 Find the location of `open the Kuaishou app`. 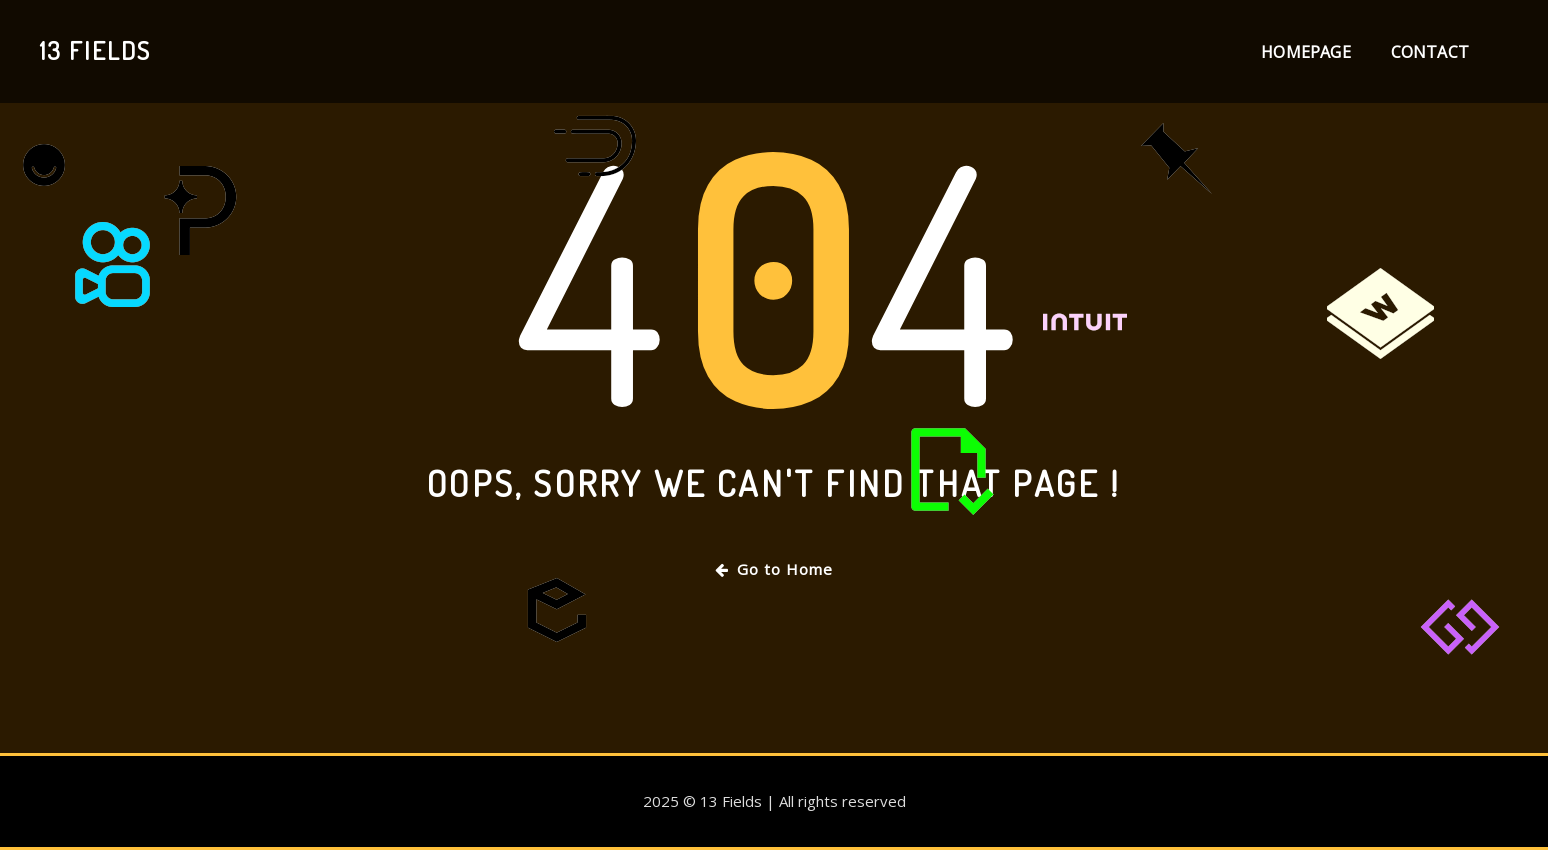

open the Kuaishou app is located at coordinates (112, 264).